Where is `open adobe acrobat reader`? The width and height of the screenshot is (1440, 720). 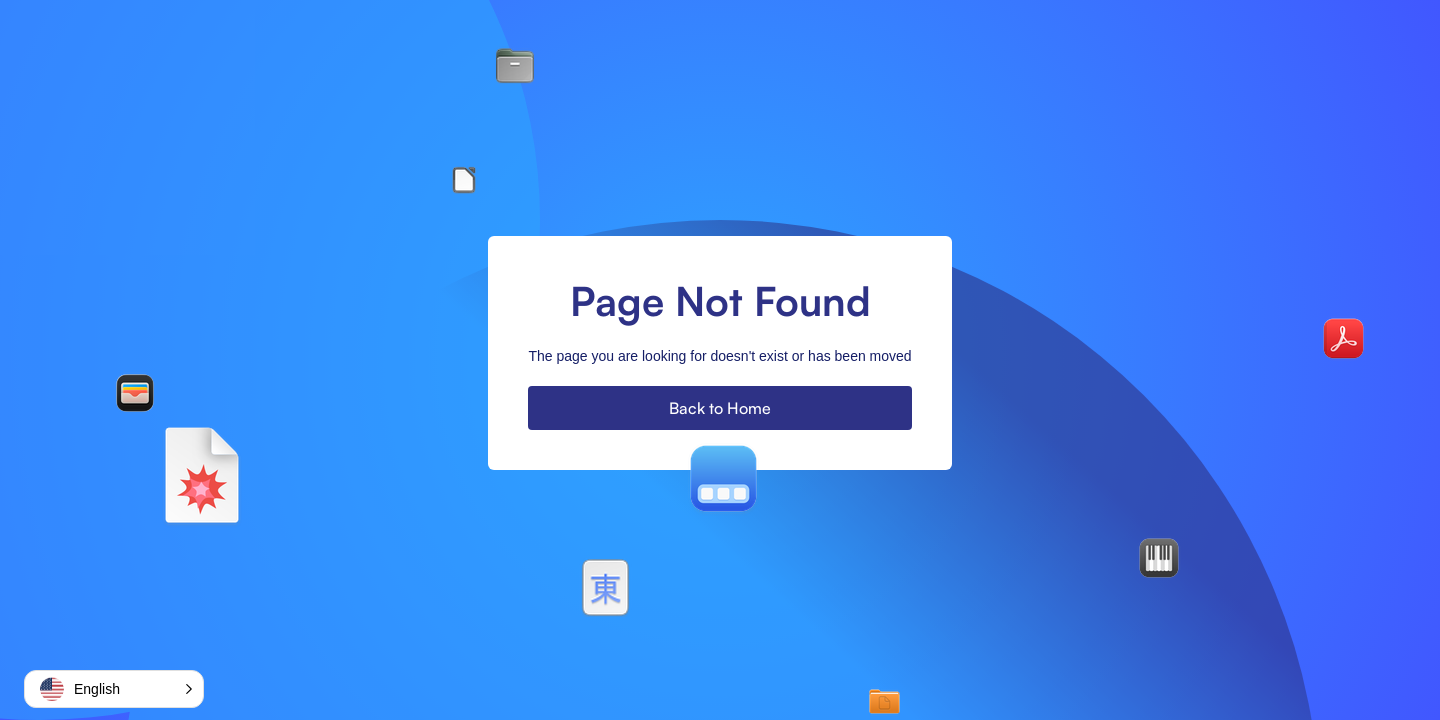
open adobe acrobat reader is located at coordinates (1343, 338).